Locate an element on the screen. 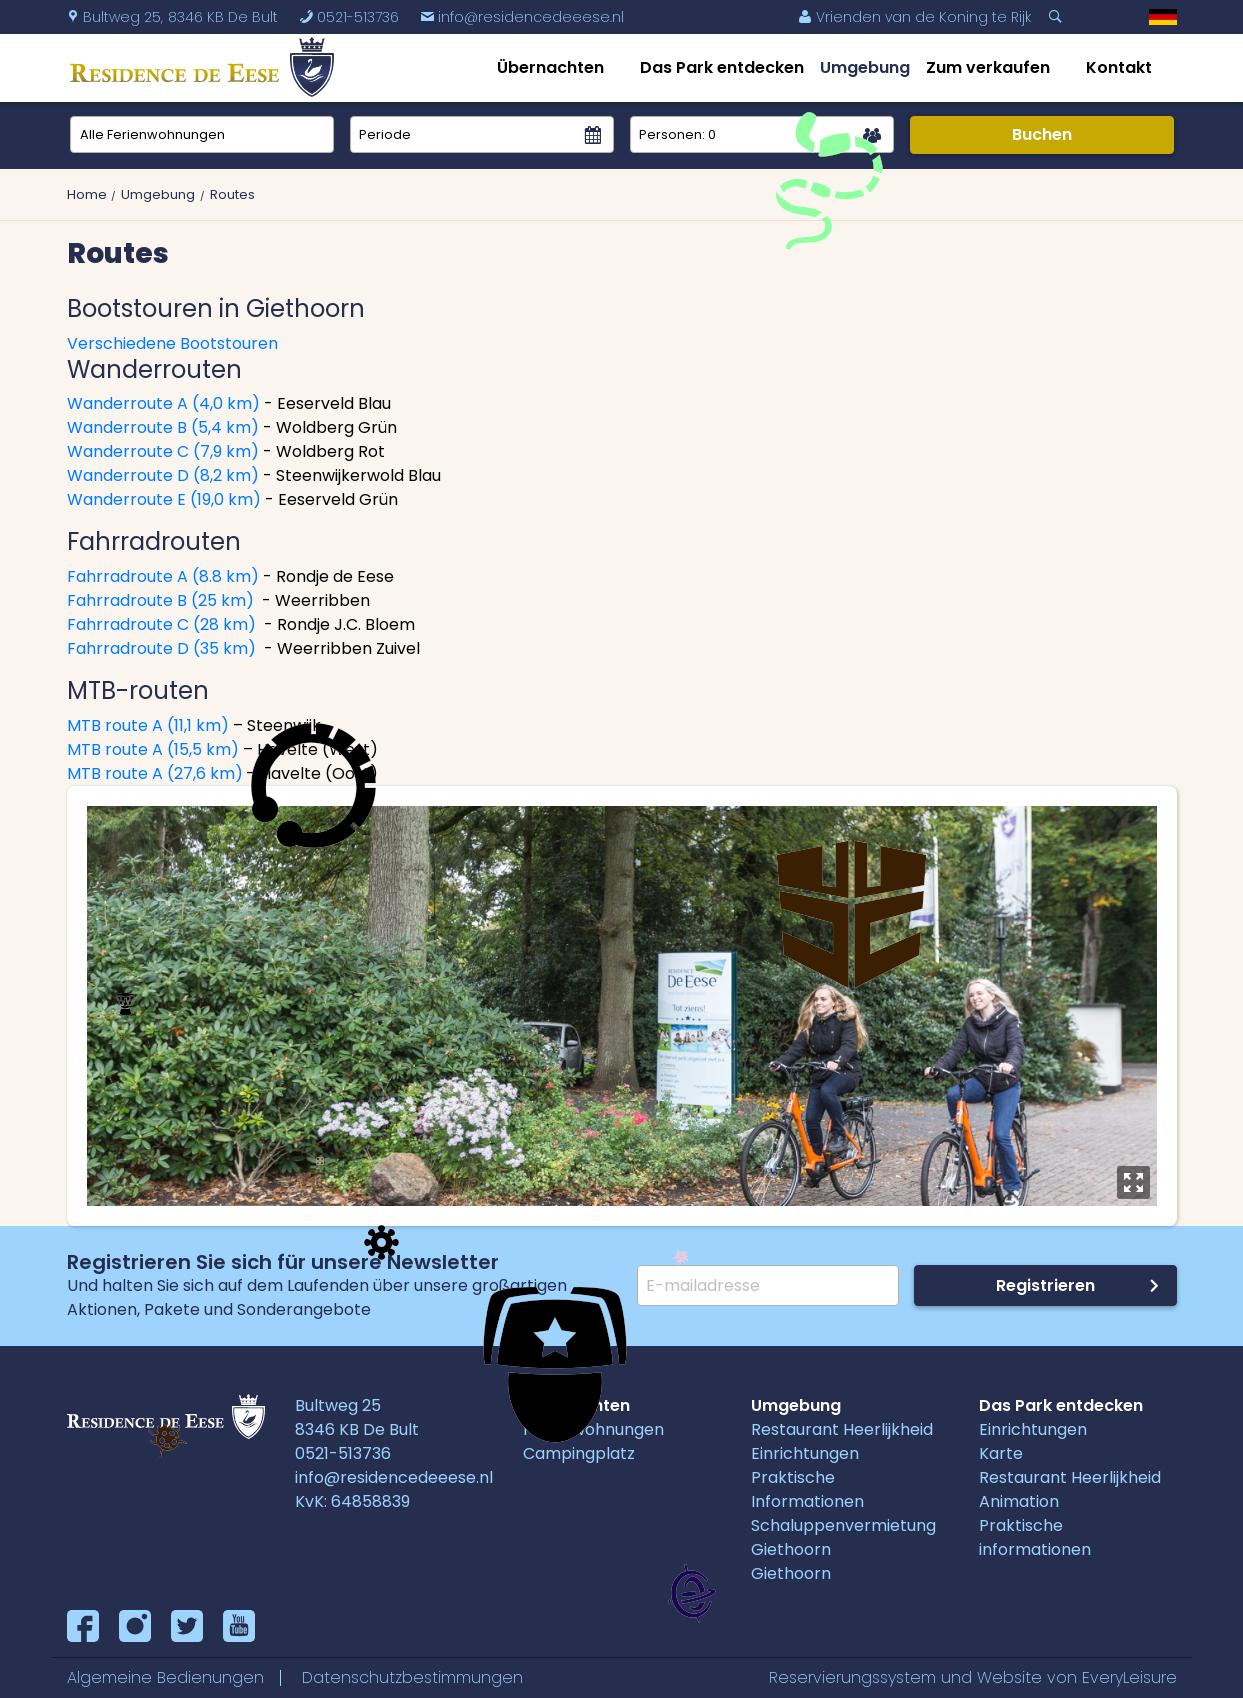 This screenshot has width=1243, height=1698. report a bug or software issue is located at coordinates (167, 1437).